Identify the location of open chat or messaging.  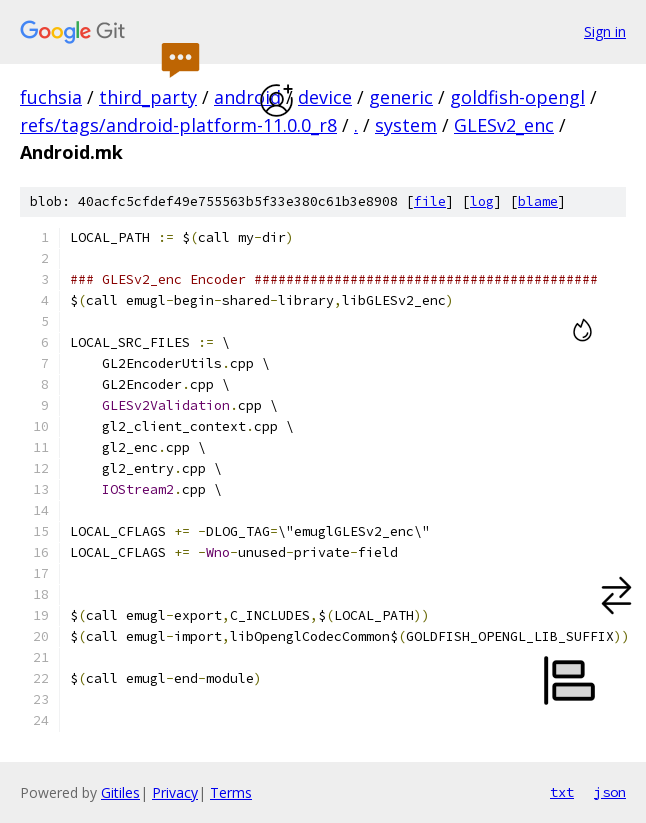
(180, 60).